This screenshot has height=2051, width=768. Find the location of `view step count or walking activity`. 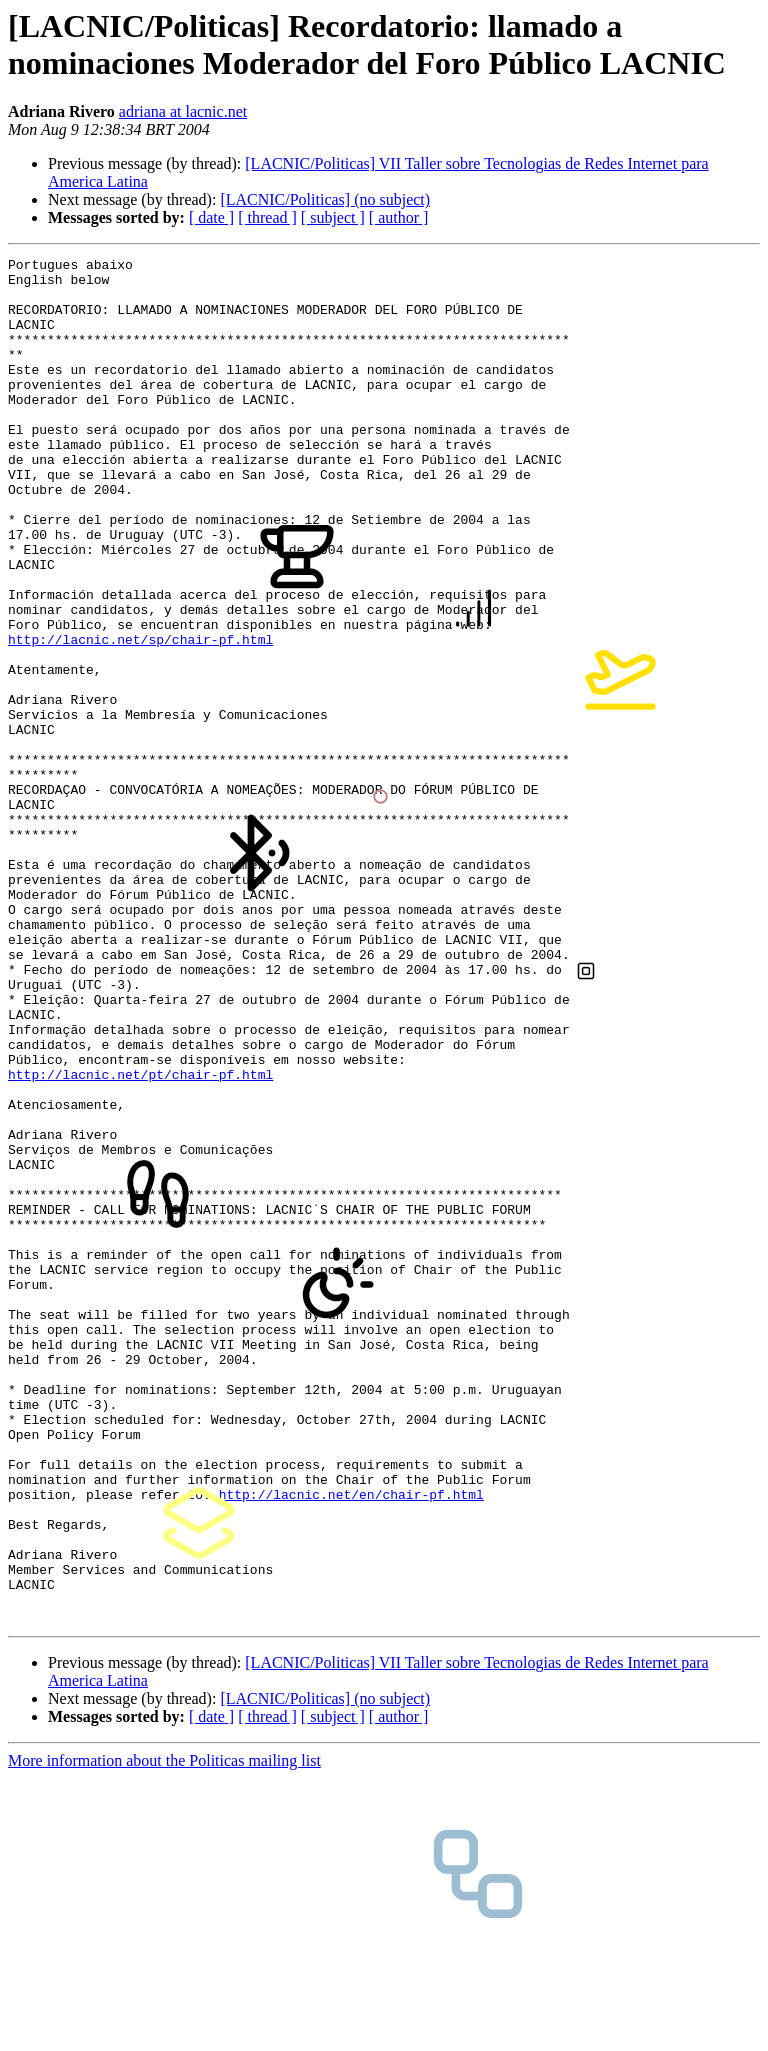

view step count or walking activity is located at coordinates (158, 1194).